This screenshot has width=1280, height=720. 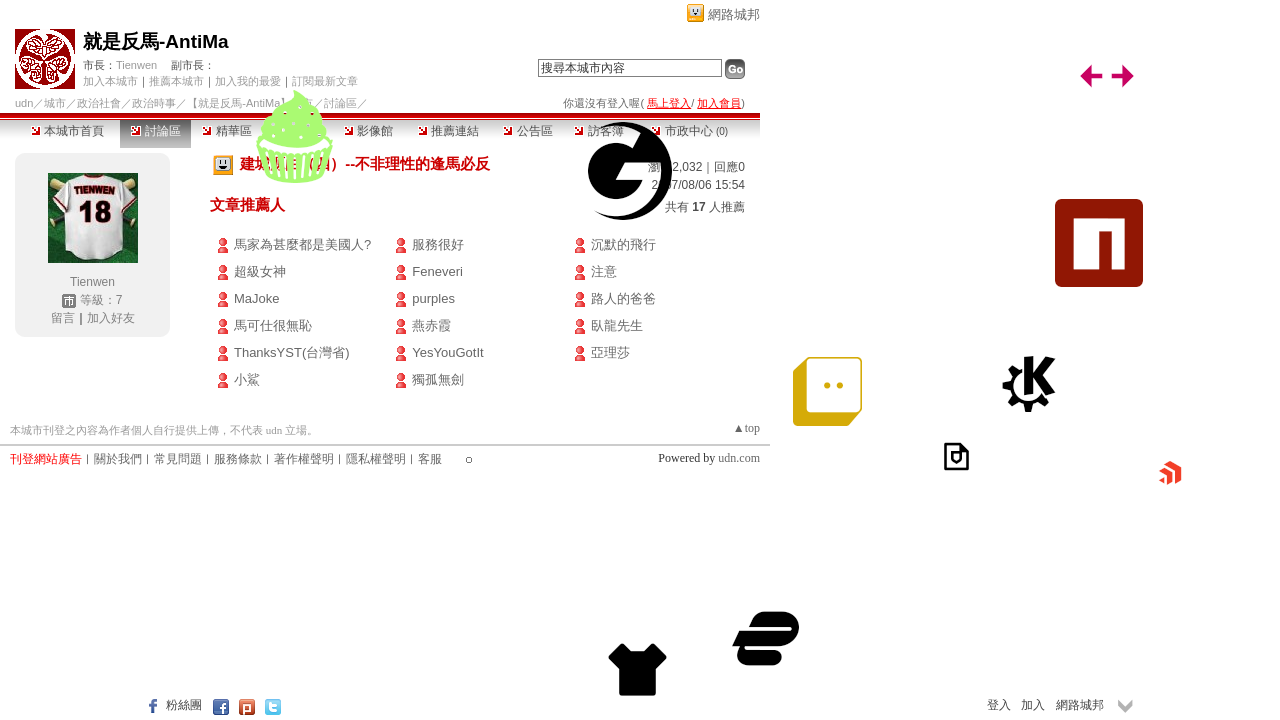 I want to click on BentoML platform logo, so click(x=827, y=391).